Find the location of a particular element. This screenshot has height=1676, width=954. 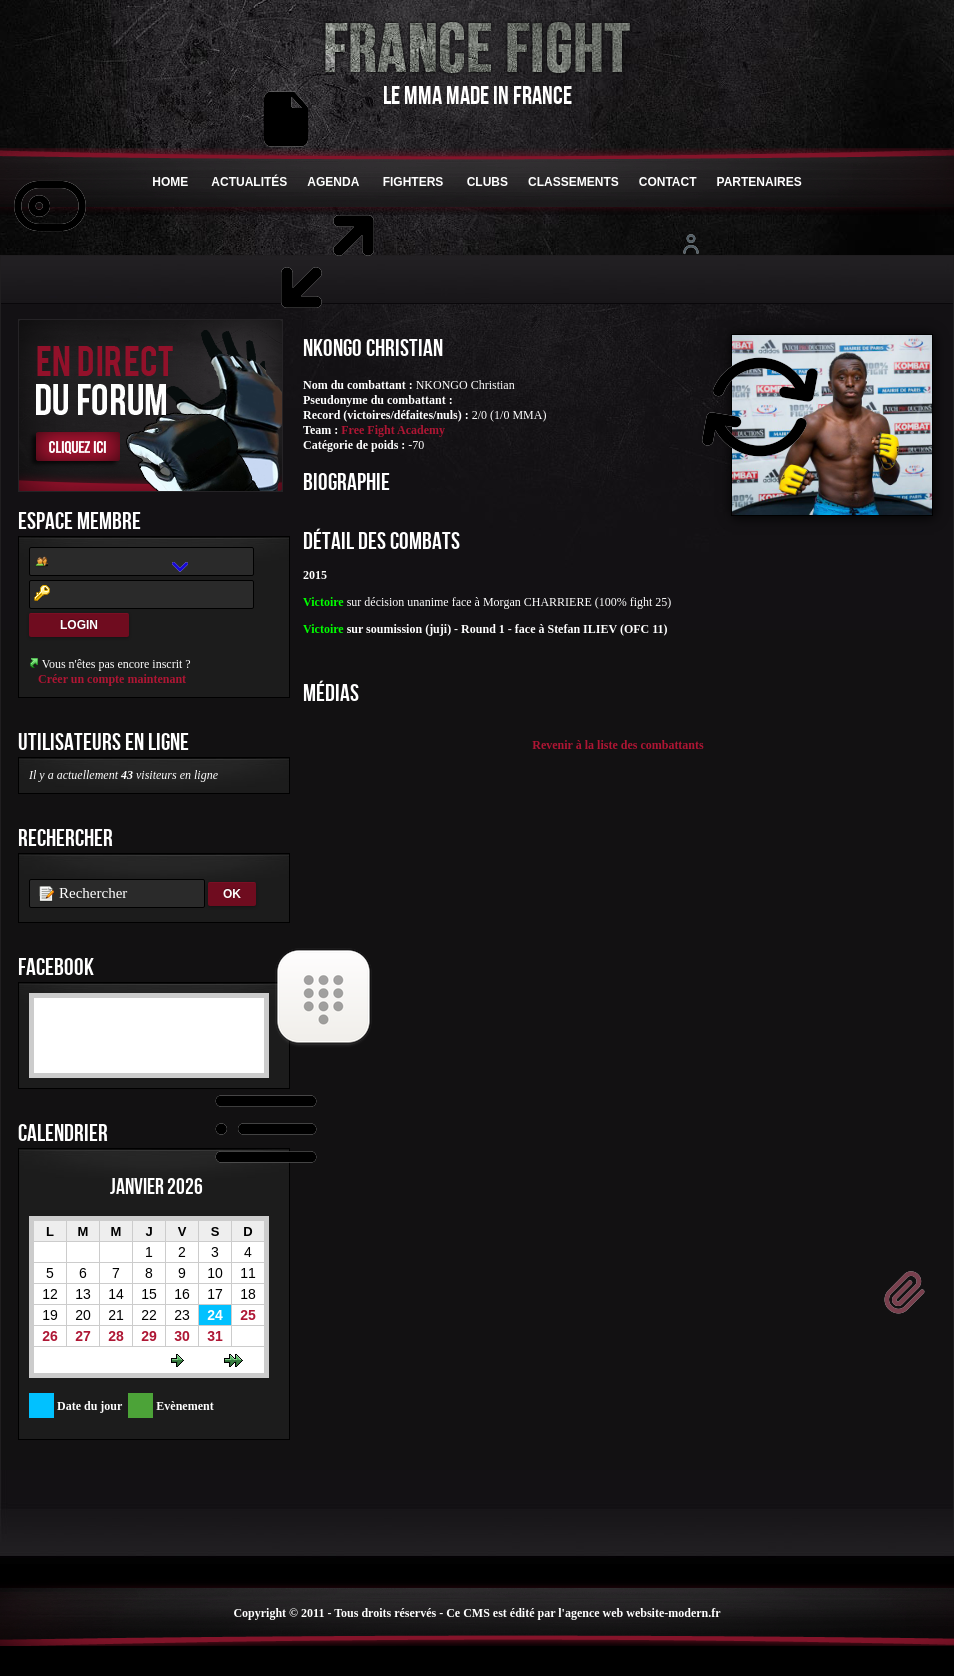

attach a file to your message is located at coordinates (904, 1293).